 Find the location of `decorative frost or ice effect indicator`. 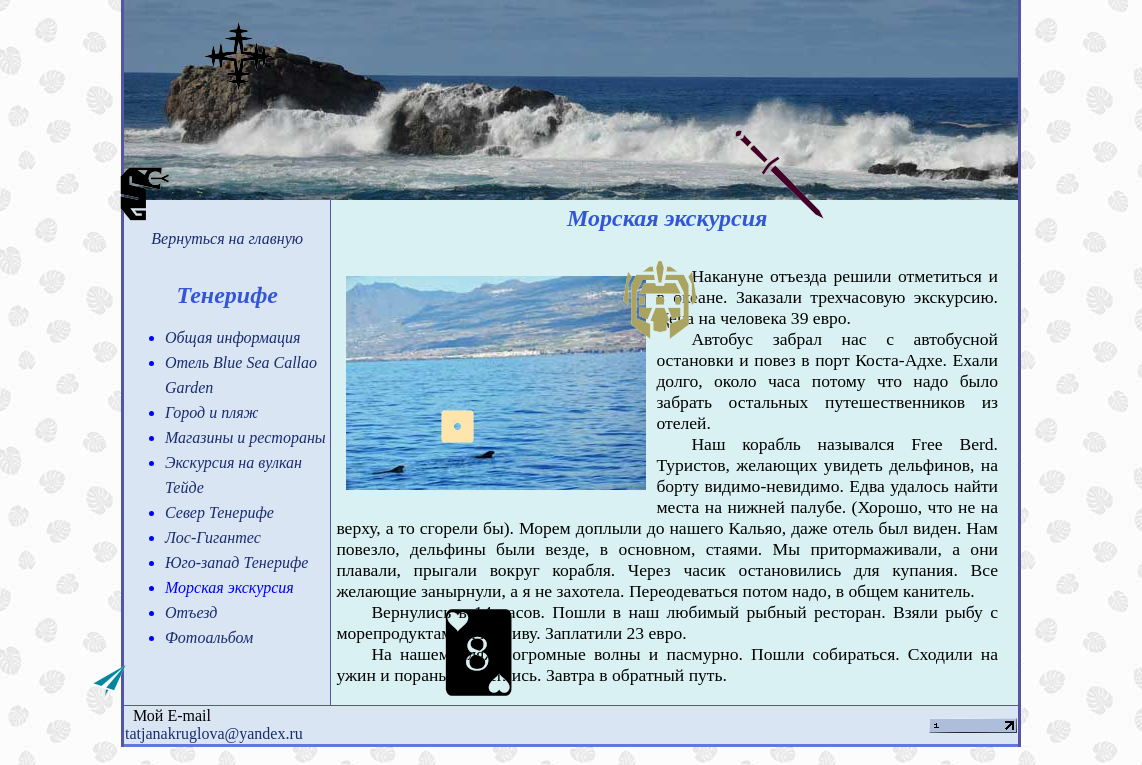

decorative frost or ice effect indicator is located at coordinates (238, 56).